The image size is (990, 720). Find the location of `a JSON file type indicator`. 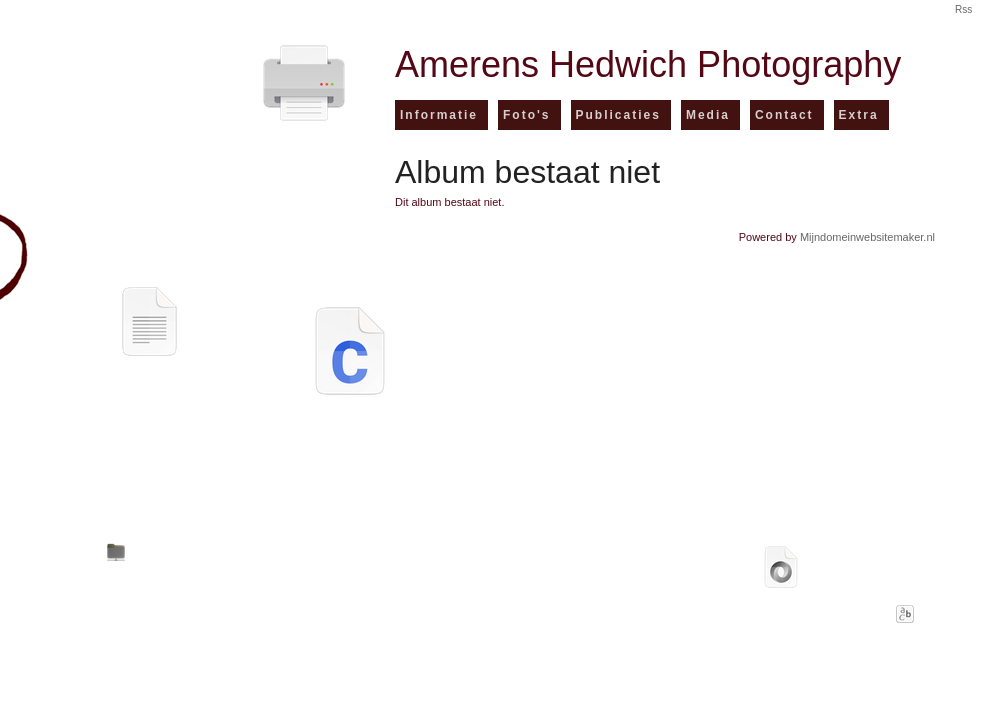

a JSON file type indicator is located at coordinates (781, 567).